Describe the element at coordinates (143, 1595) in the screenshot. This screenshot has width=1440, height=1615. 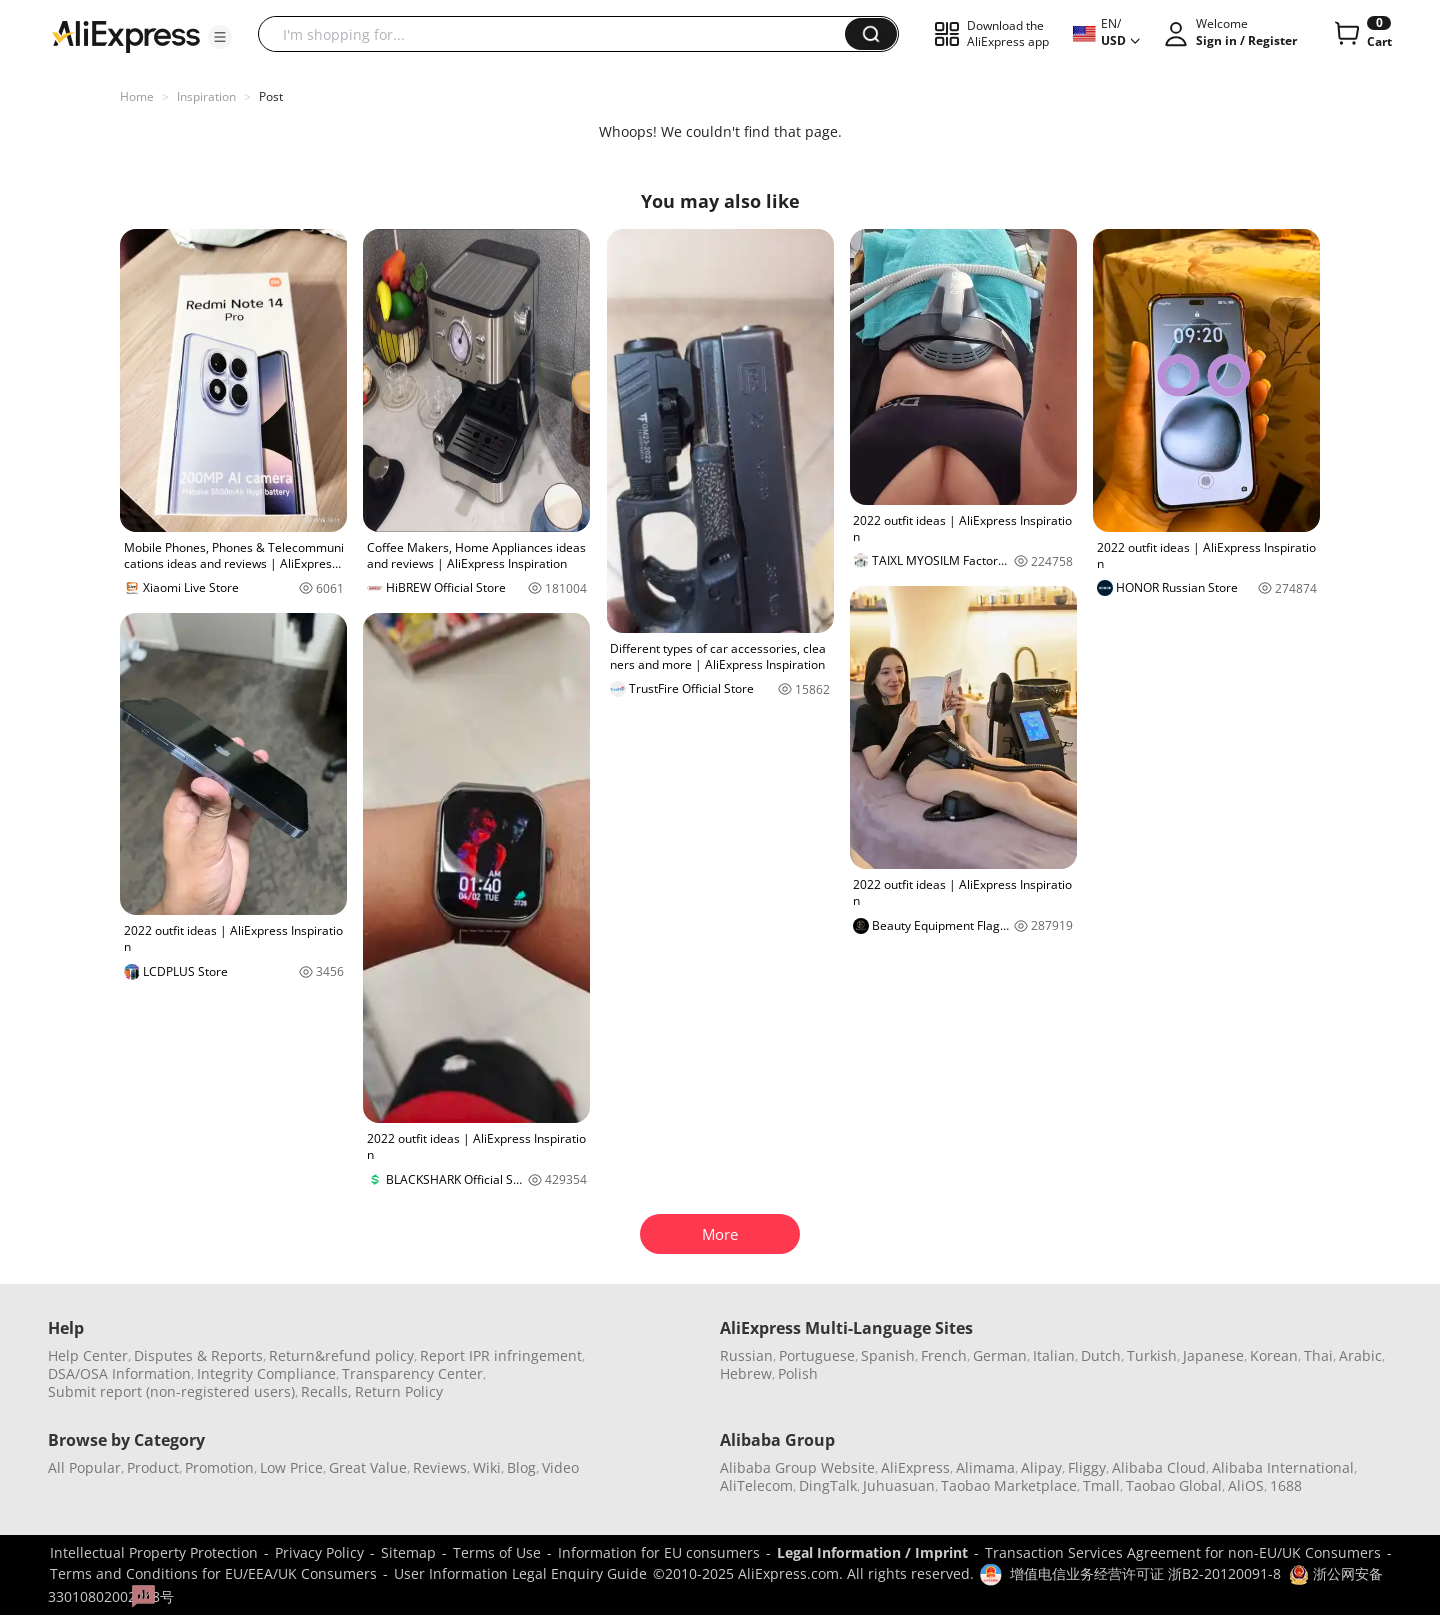
I see `view poll results in a conversation` at that location.